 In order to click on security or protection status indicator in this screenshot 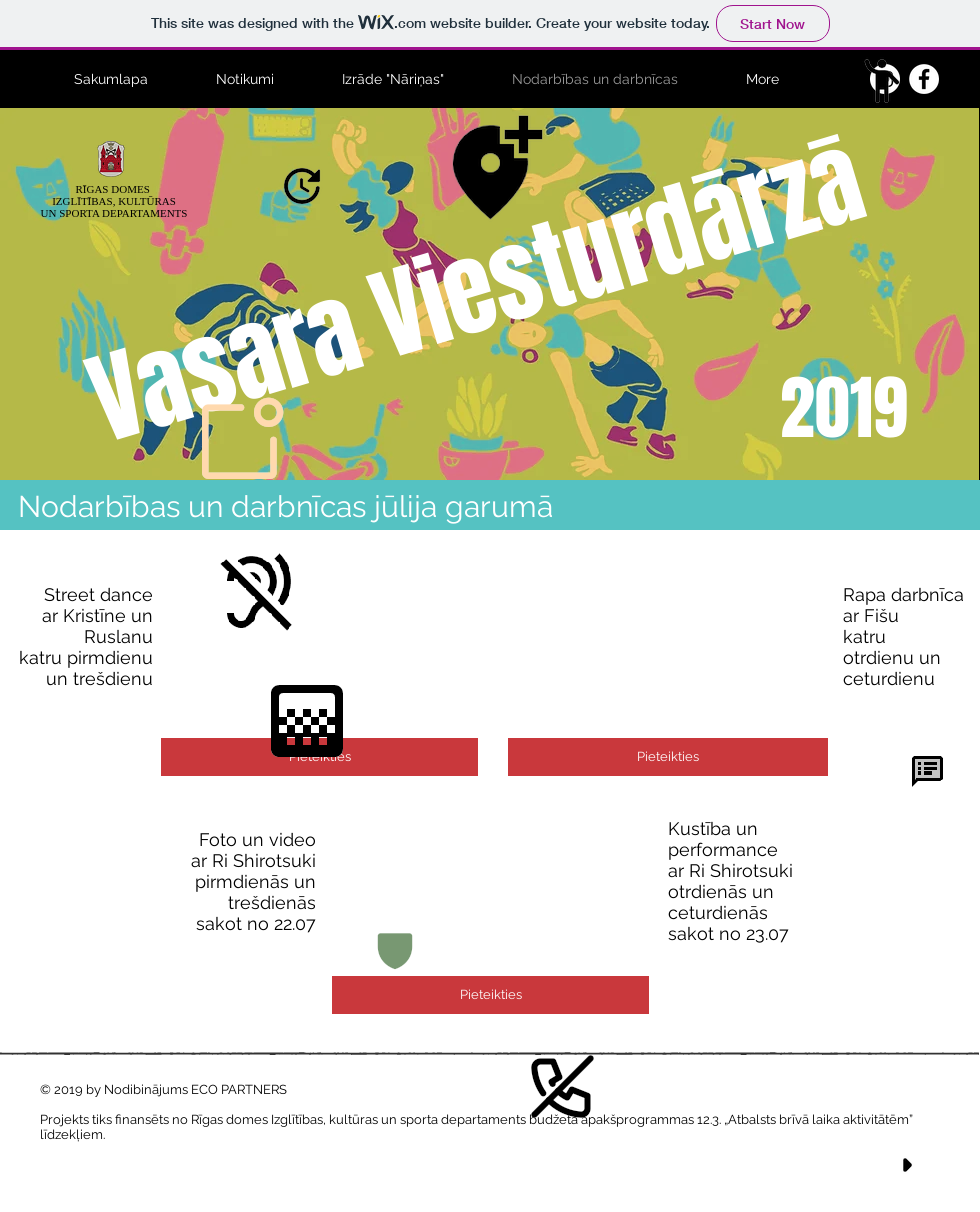, I will do `click(395, 949)`.